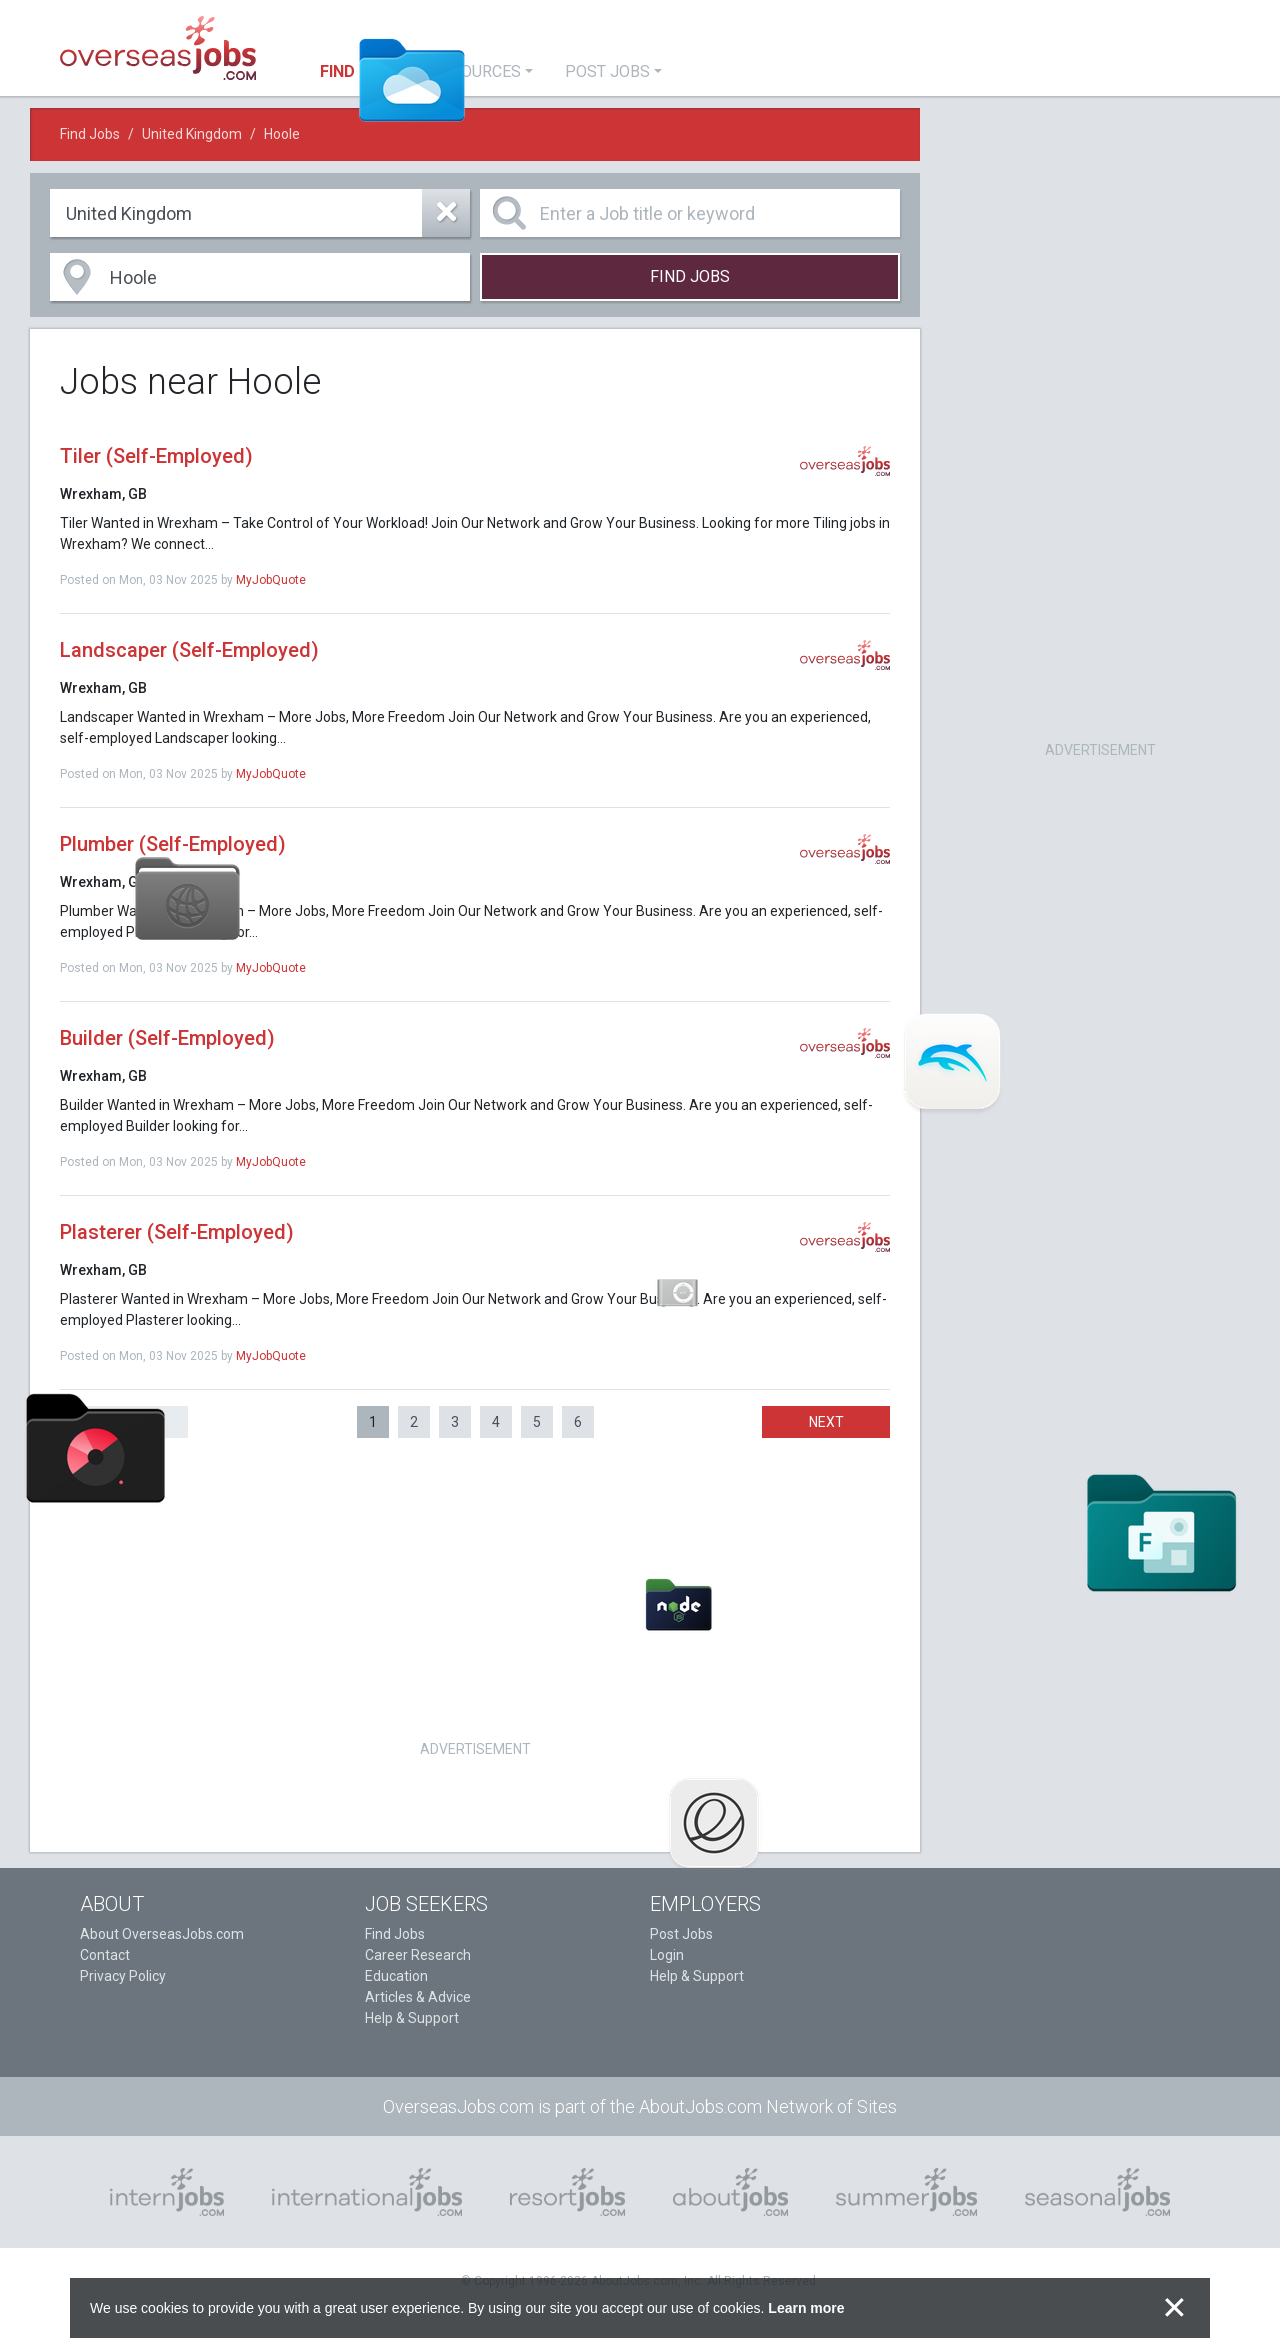 The width and height of the screenshot is (1280, 2338). What do you see at coordinates (678, 1606) in the screenshot?
I see `open folder containing node.js project files` at bounding box center [678, 1606].